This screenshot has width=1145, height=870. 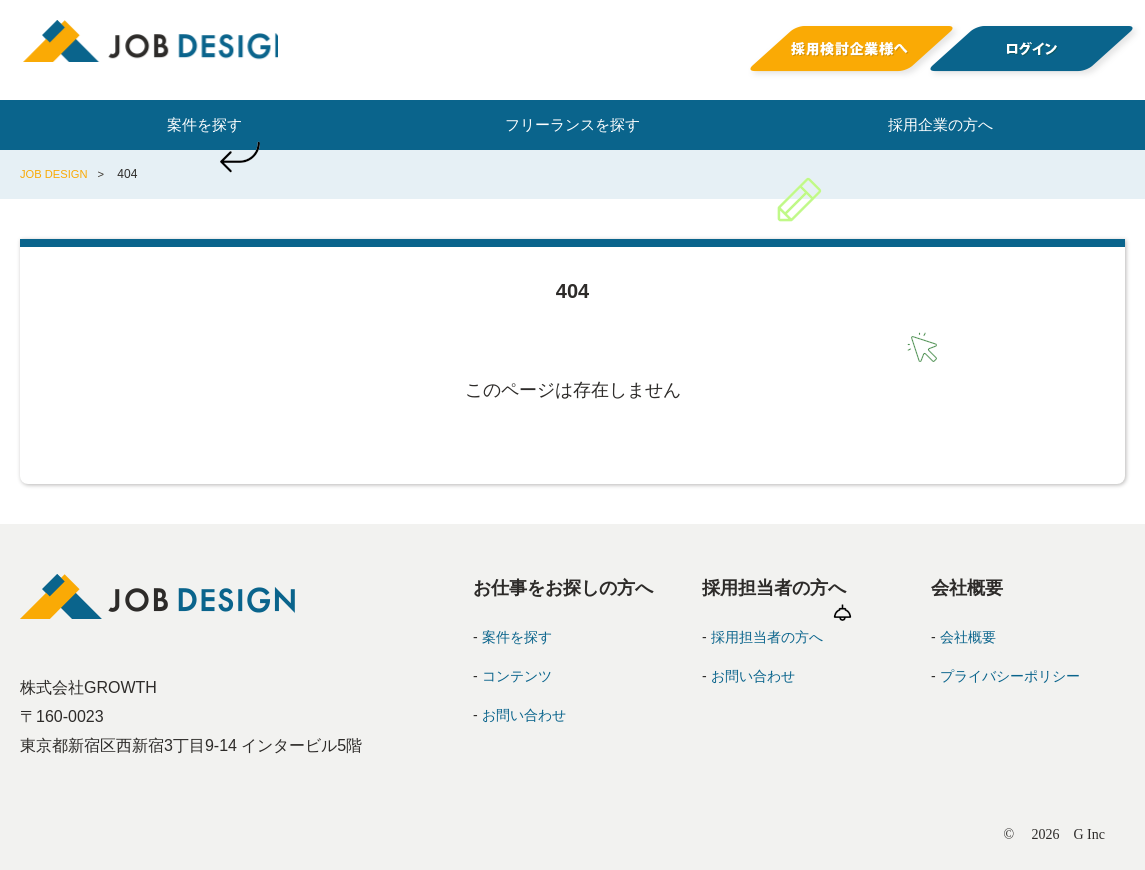 I want to click on click or tap to interact, so click(x=924, y=349).